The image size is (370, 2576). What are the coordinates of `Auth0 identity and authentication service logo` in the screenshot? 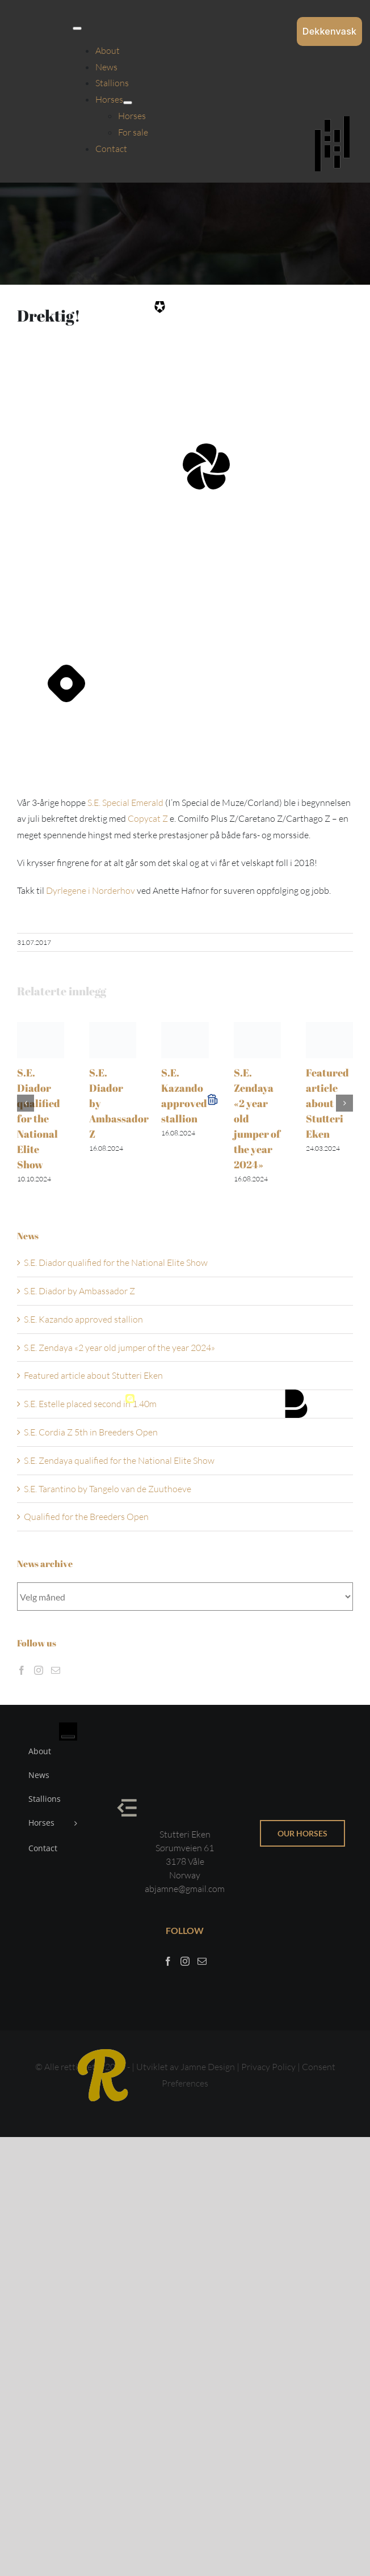 It's located at (159, 307).